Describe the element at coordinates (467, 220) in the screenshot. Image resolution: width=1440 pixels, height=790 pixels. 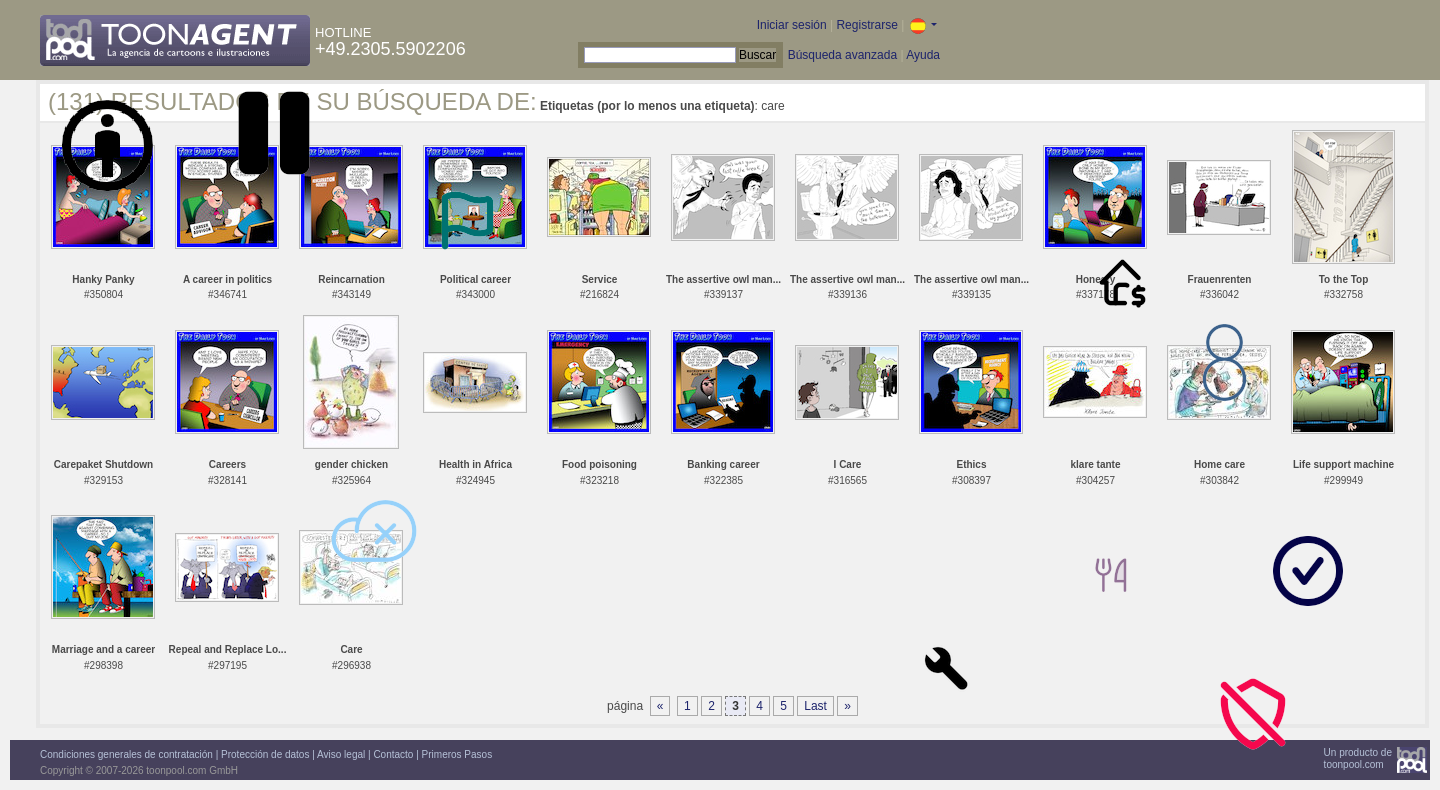
I see `flag or bookmark an item for later` at that location.